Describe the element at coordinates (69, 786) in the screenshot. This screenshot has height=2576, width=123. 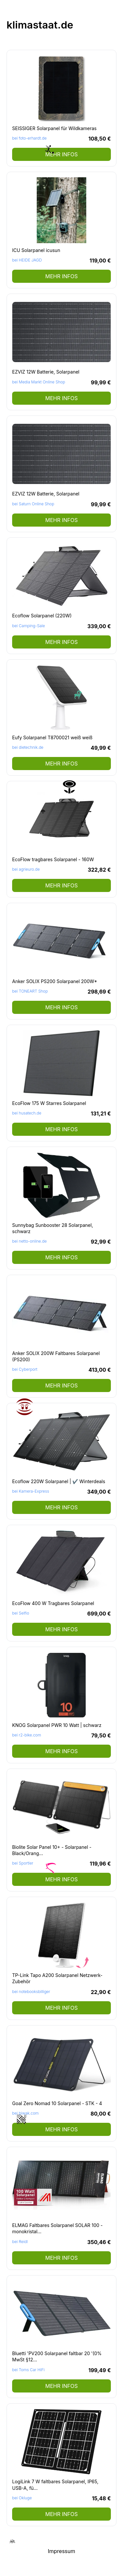
I see `collect a power-up or special ability` at that location.